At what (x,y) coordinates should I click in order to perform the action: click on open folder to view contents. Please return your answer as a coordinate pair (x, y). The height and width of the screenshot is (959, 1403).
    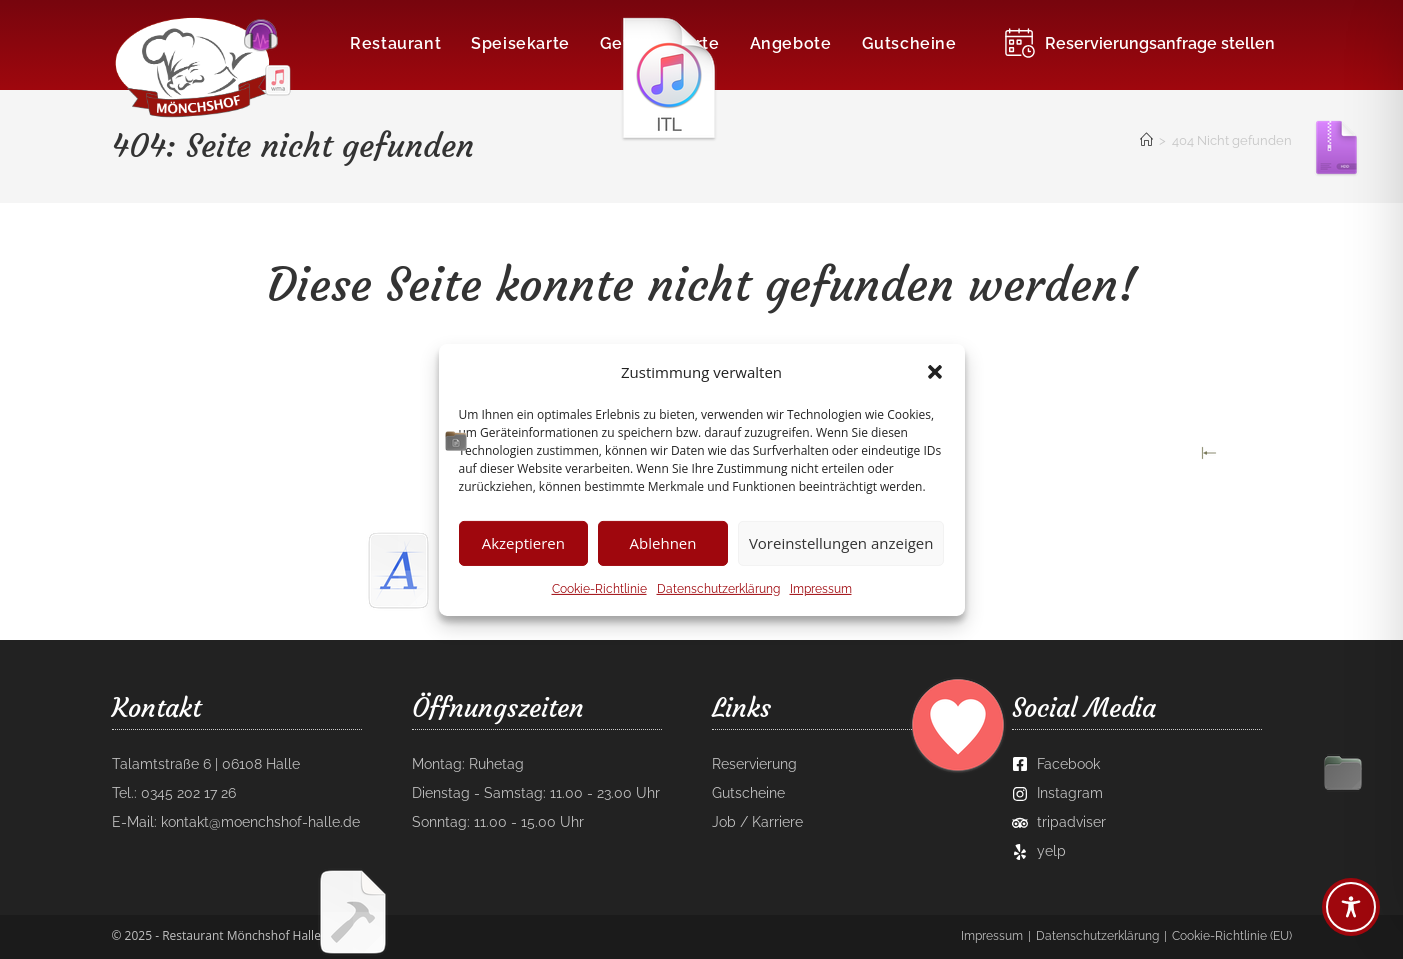
    Looking at the image, I should click on (1343, 773).